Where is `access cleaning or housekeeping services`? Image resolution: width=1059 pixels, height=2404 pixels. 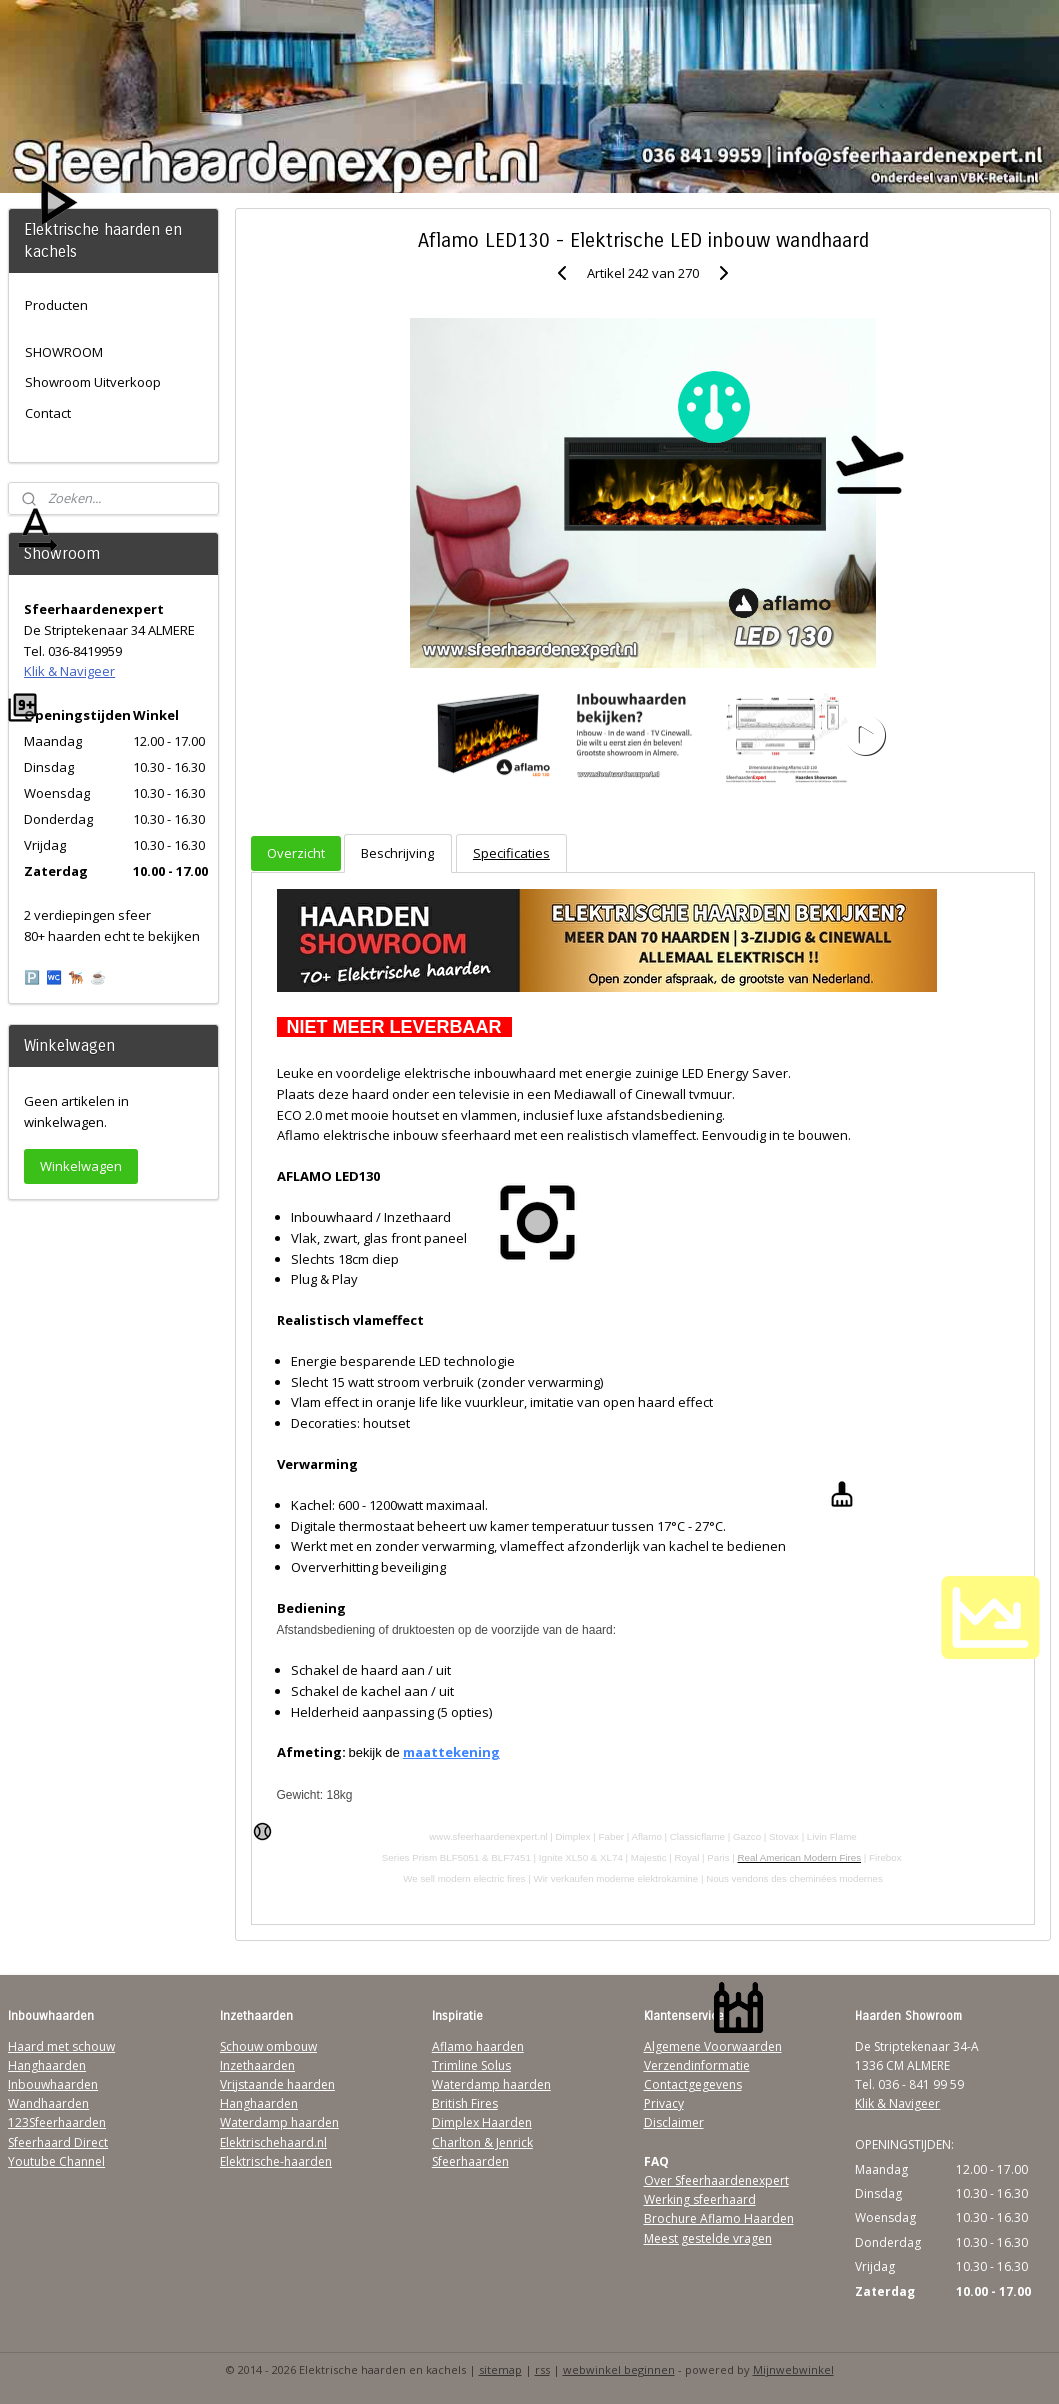
access cleaning or housekeeping services is located at coordinates (842, 1494).